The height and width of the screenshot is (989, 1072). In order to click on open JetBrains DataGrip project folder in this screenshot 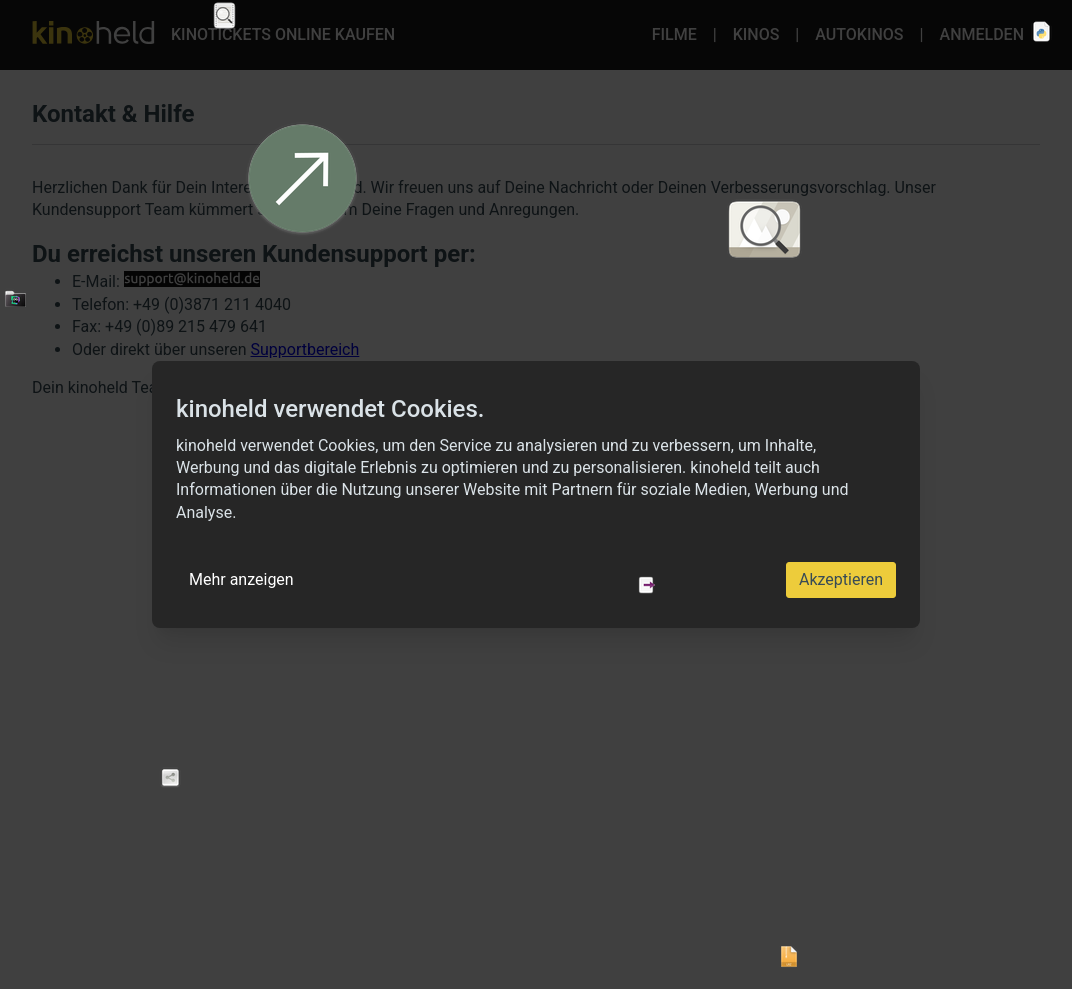, I will do `click(15, 299)`.